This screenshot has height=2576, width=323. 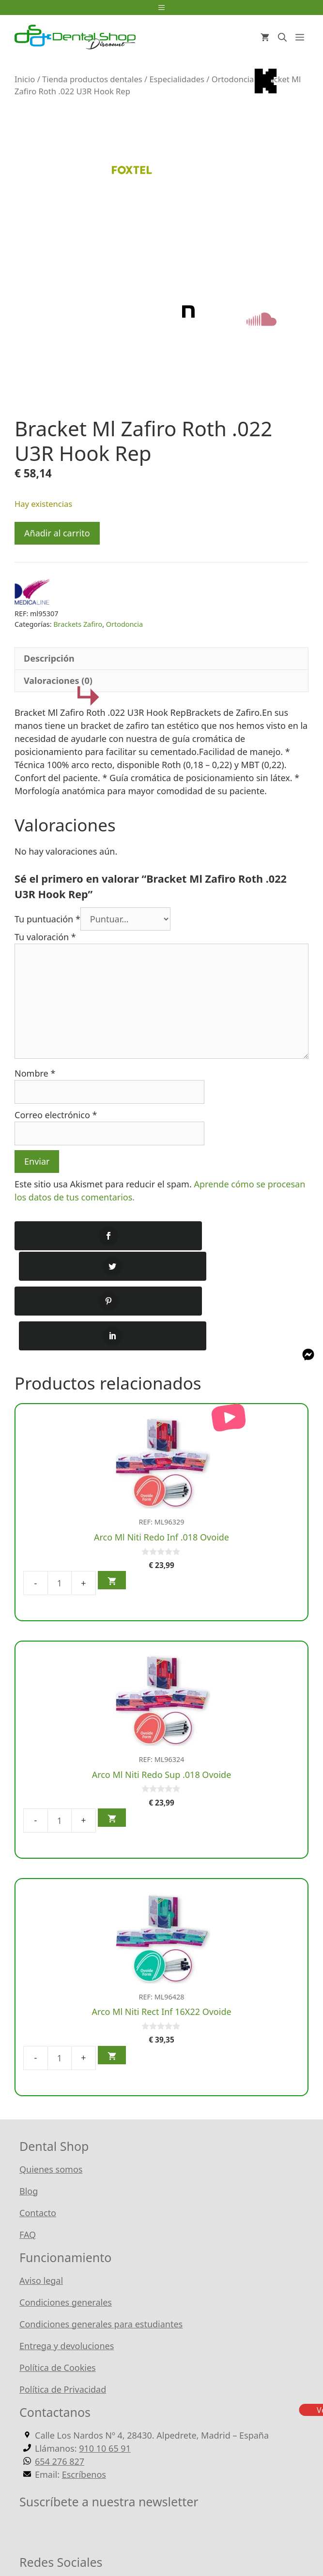 I want to click on open the Foxtel streaming app, so click(x=132, y=170).